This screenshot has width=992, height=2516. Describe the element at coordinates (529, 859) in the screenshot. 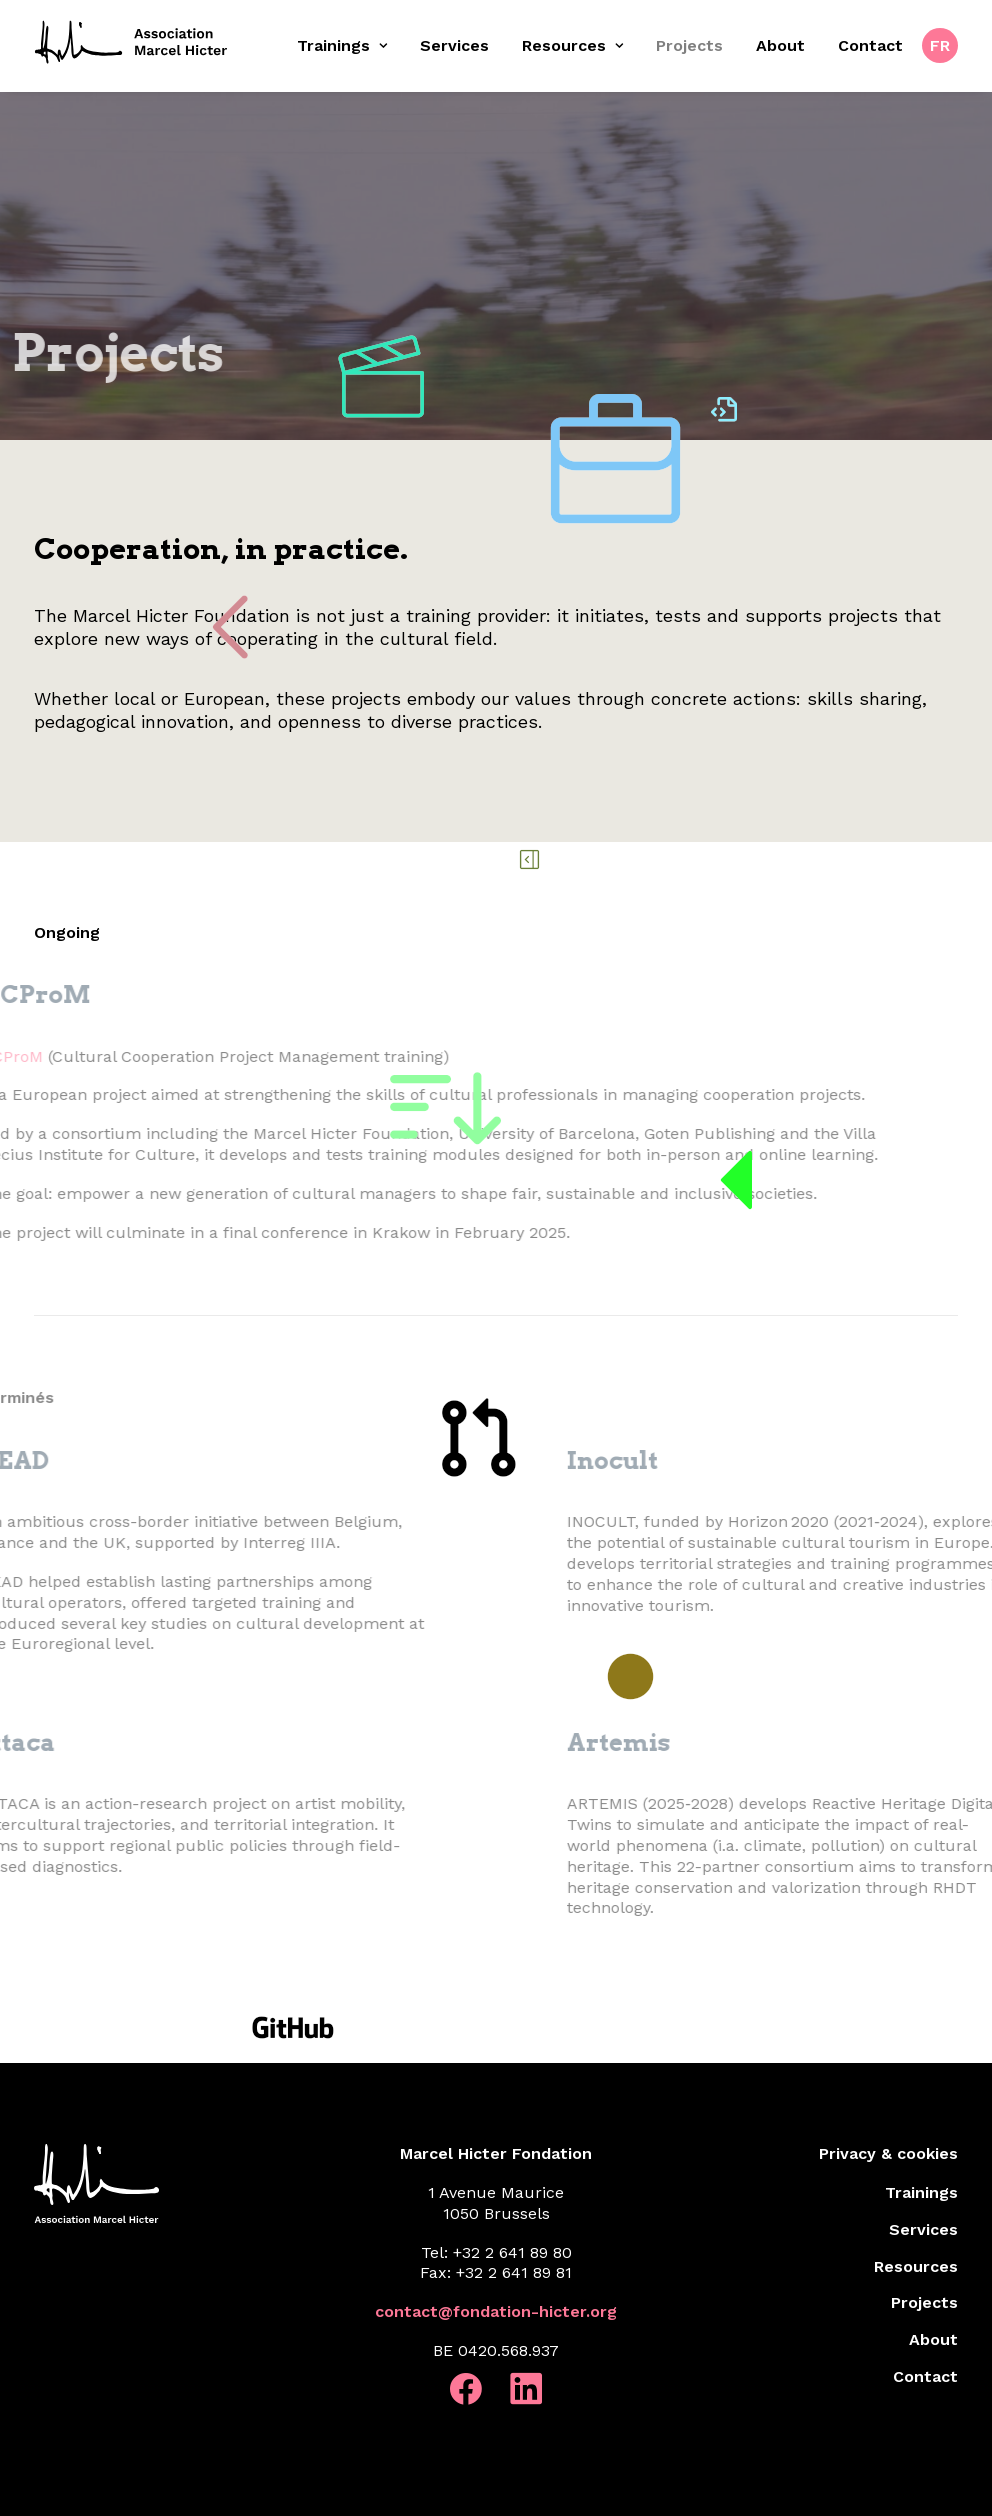

I see `expand the sidebar panel` at that location.